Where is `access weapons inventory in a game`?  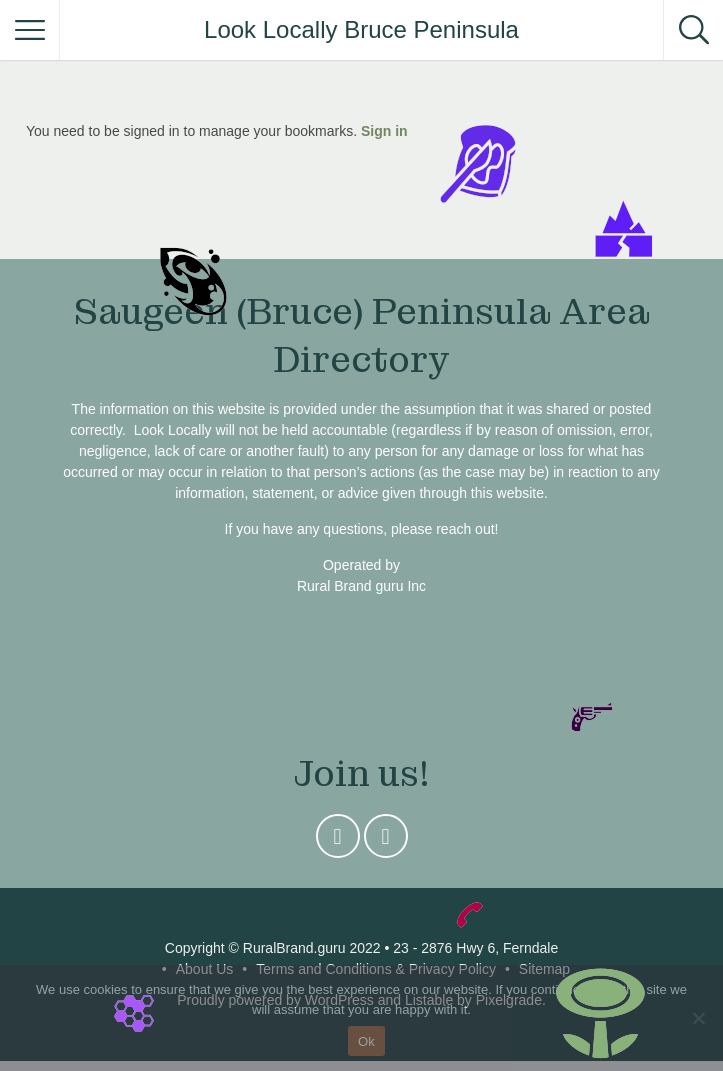 access weapons inventory in a game is located at coordinates (592, 714).